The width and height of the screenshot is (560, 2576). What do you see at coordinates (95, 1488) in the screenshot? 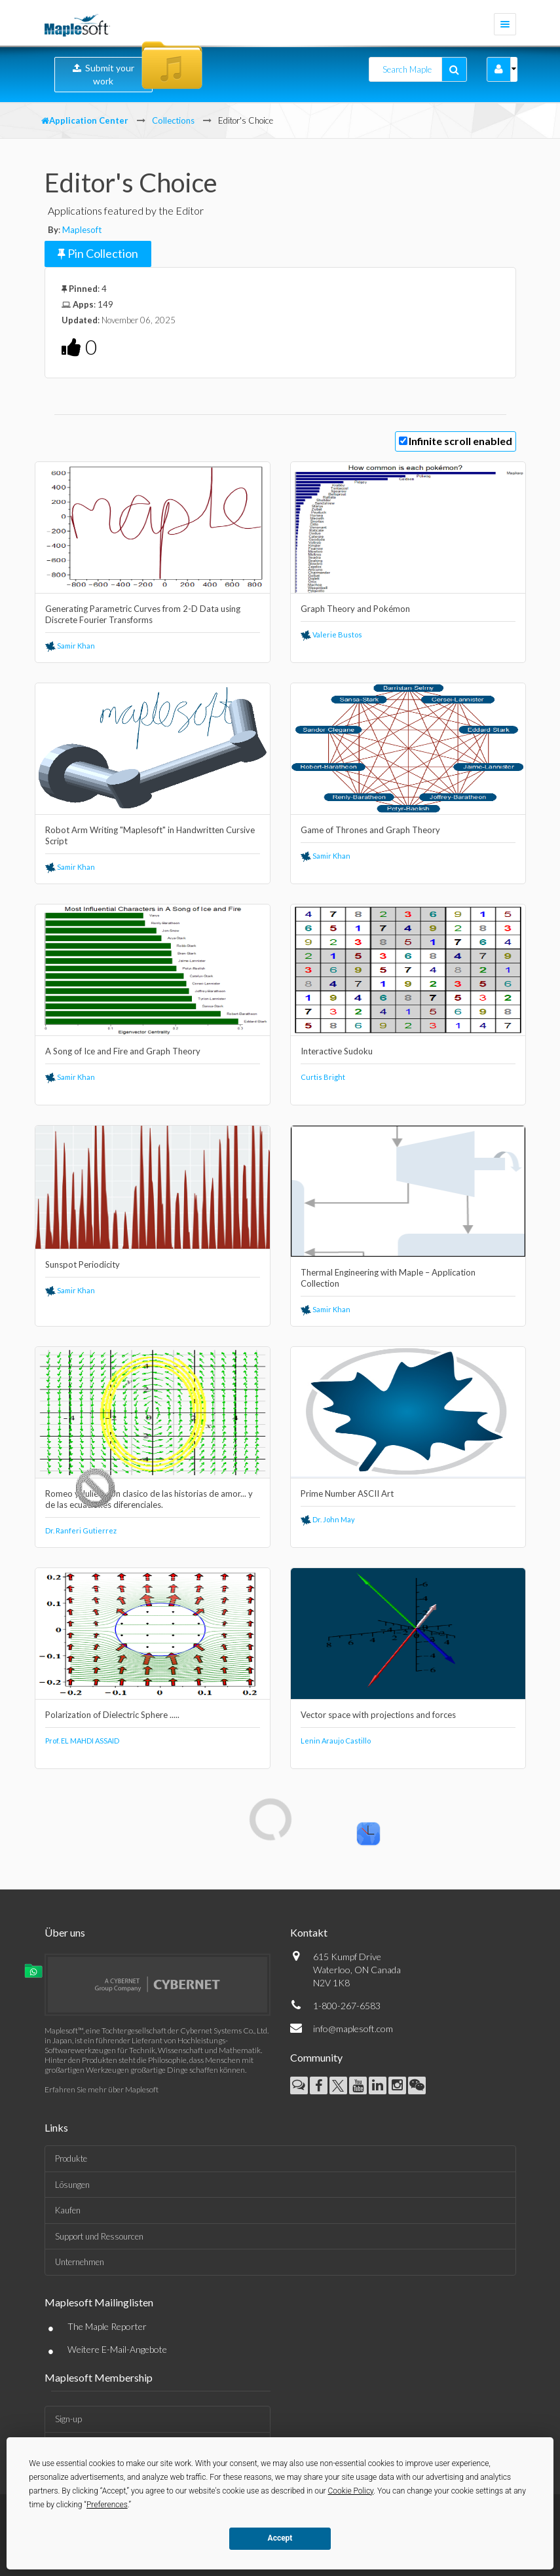
I see `indicates access denied or permission restricted` at bounding box center [95, 1488].